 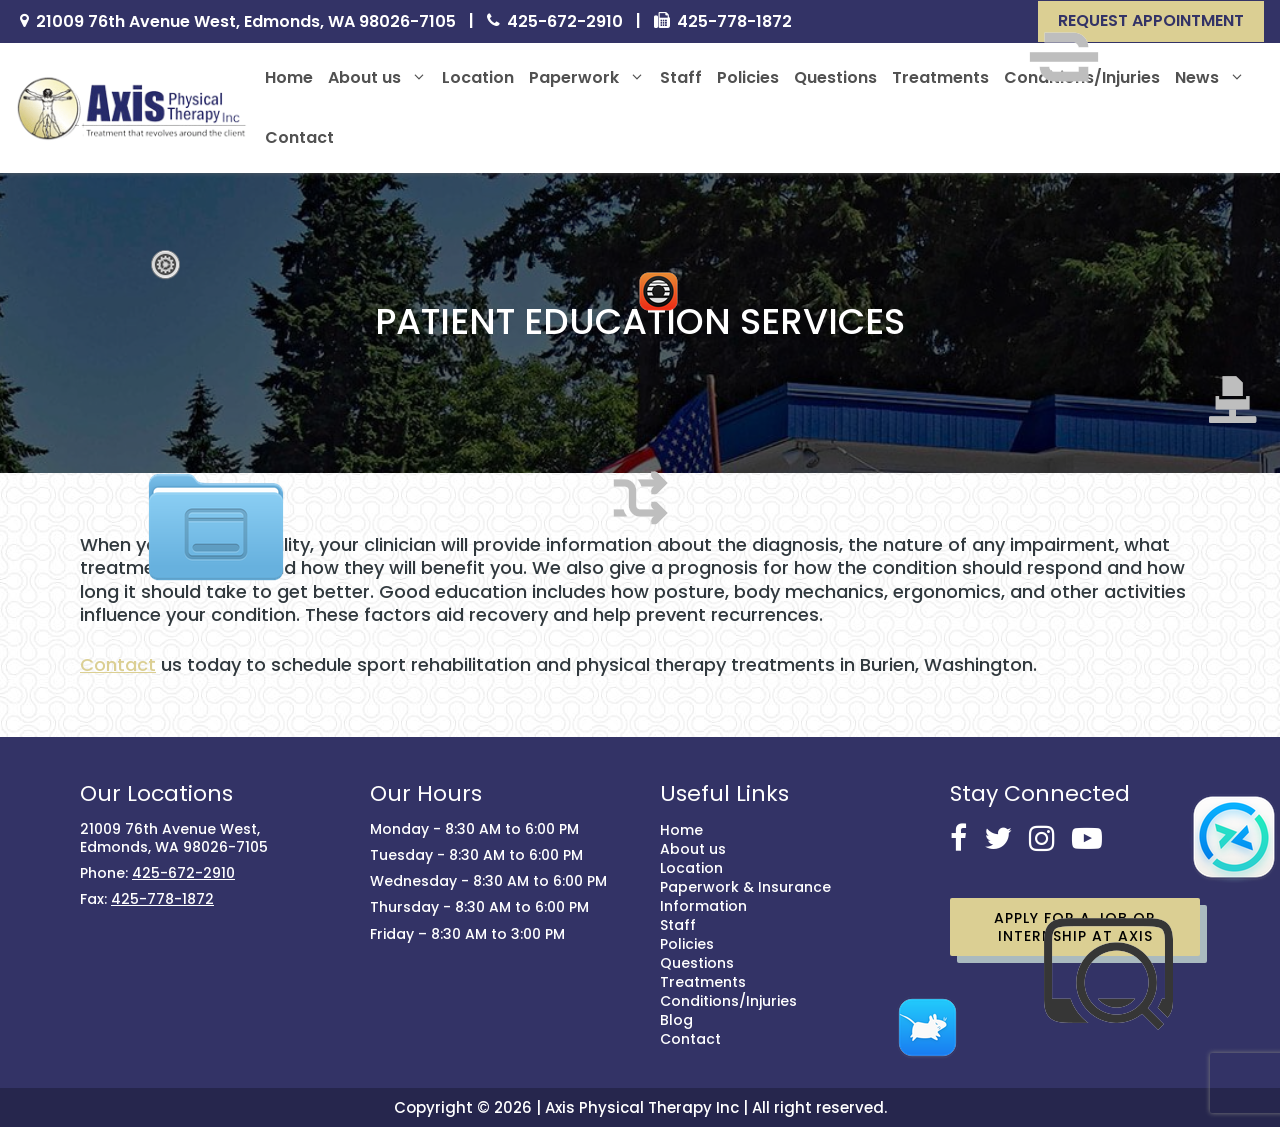 I want to click on launch xfce desktop environment, so click(x=927, y=1027).